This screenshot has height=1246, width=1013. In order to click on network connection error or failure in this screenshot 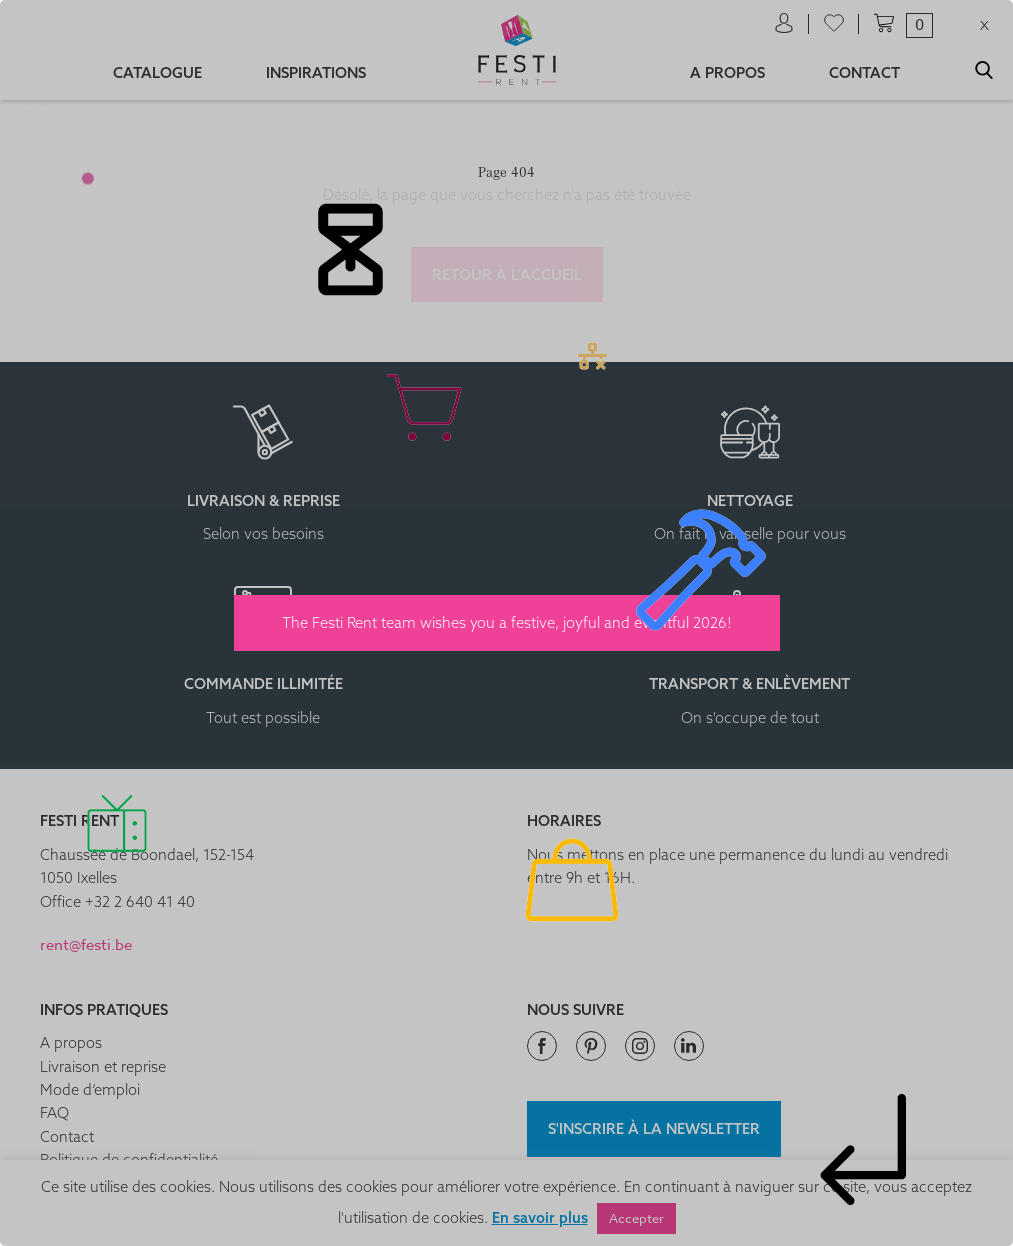, I will do `click(592, 356)`.